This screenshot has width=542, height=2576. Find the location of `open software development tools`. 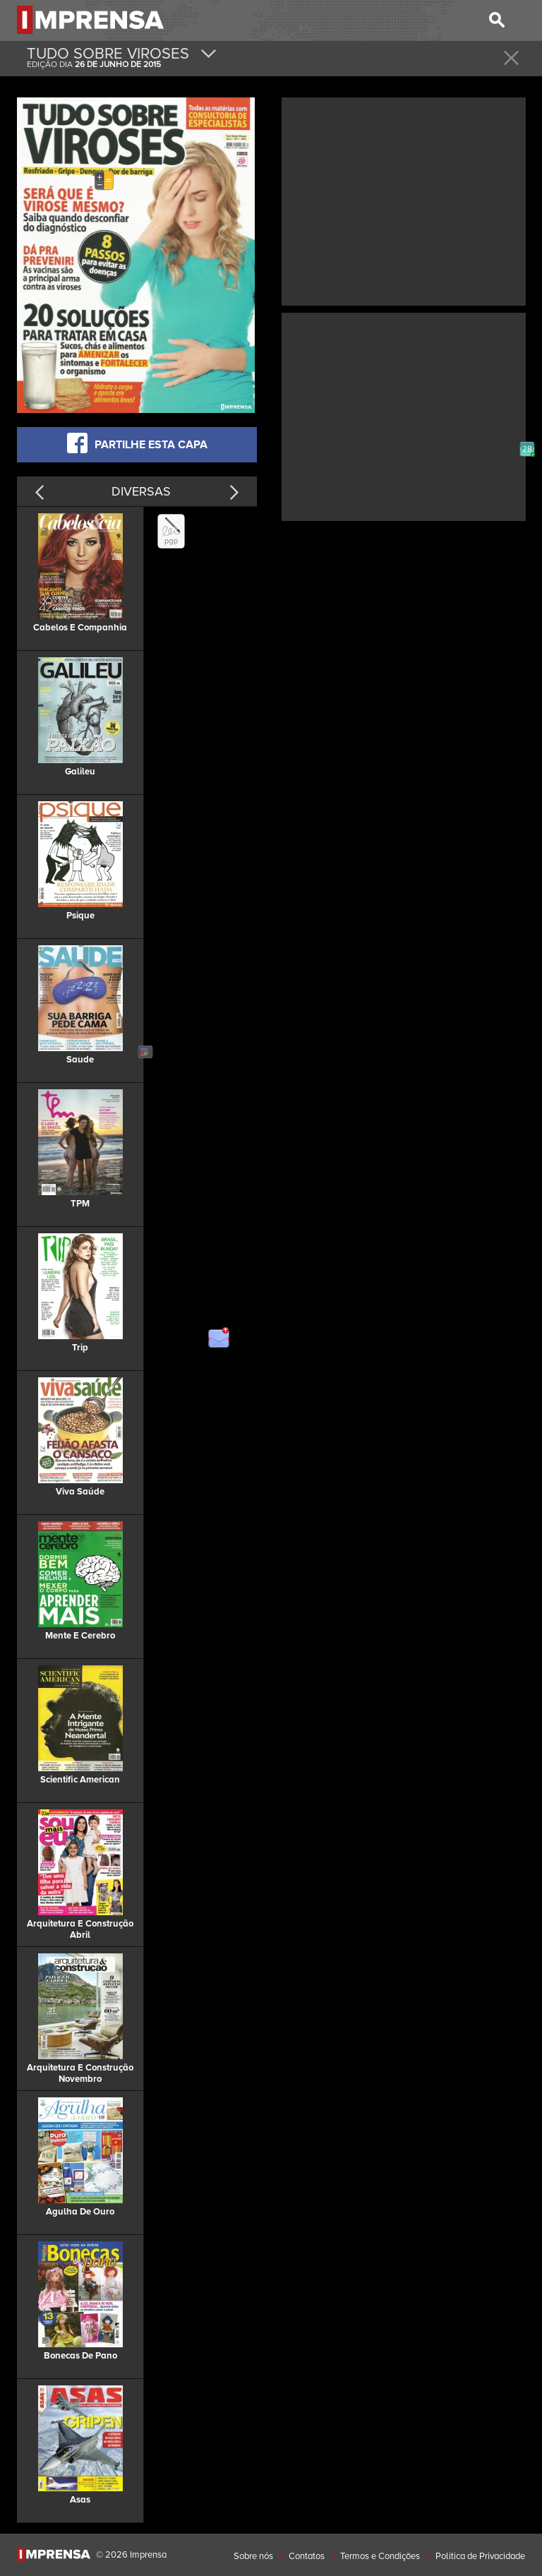

open software development tools is located at coordinates (145, 1052).